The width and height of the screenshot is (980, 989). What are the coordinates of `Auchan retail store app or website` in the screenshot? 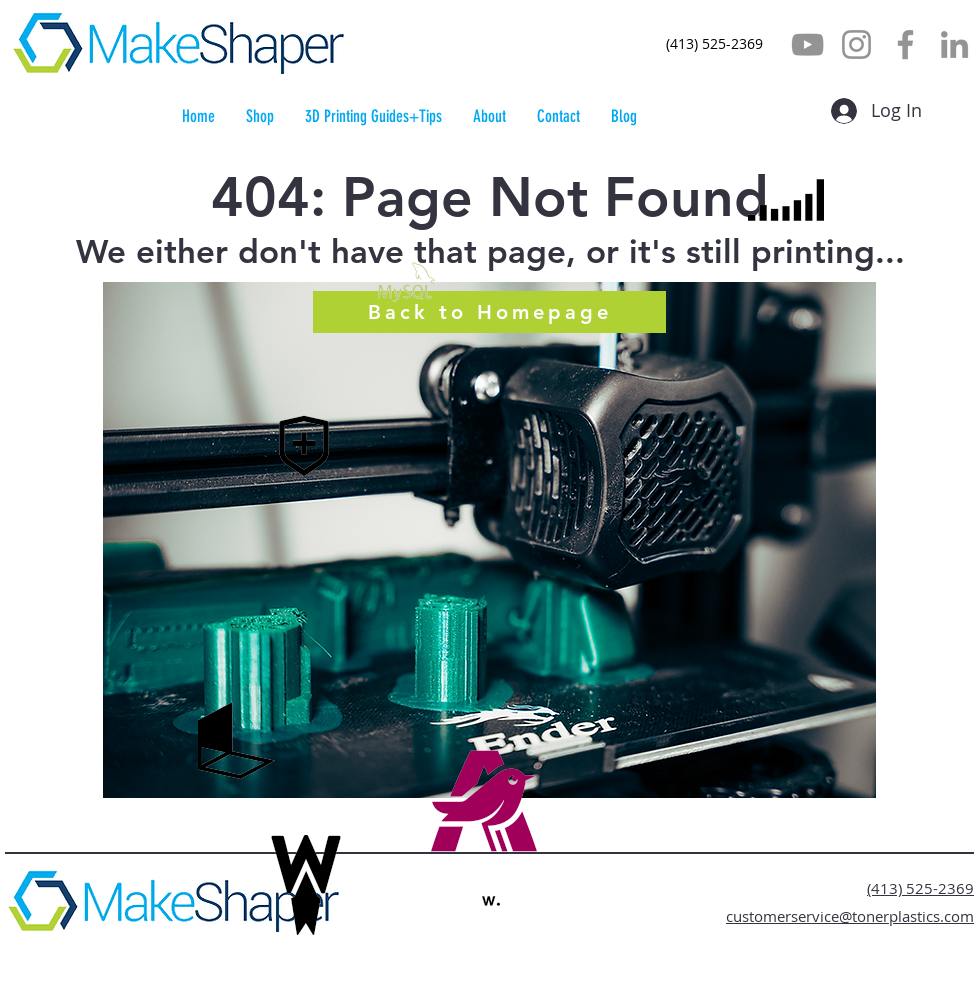 It's located at (484, 801).